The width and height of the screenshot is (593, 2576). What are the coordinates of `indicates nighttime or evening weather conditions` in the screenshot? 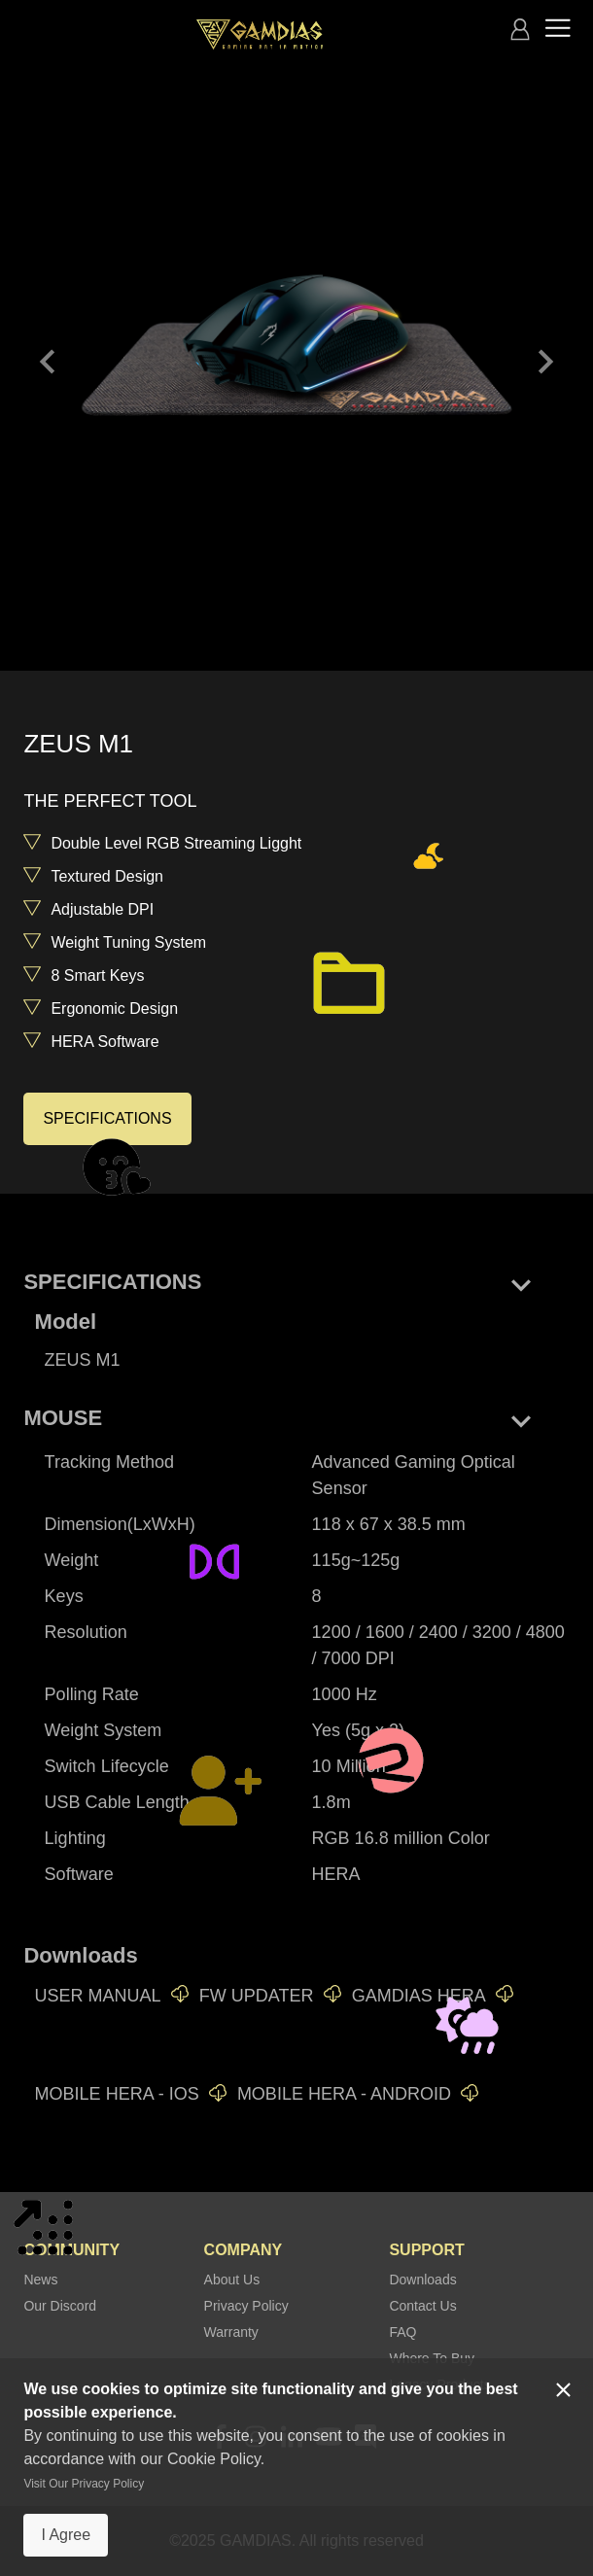 It's located at (428, 855).